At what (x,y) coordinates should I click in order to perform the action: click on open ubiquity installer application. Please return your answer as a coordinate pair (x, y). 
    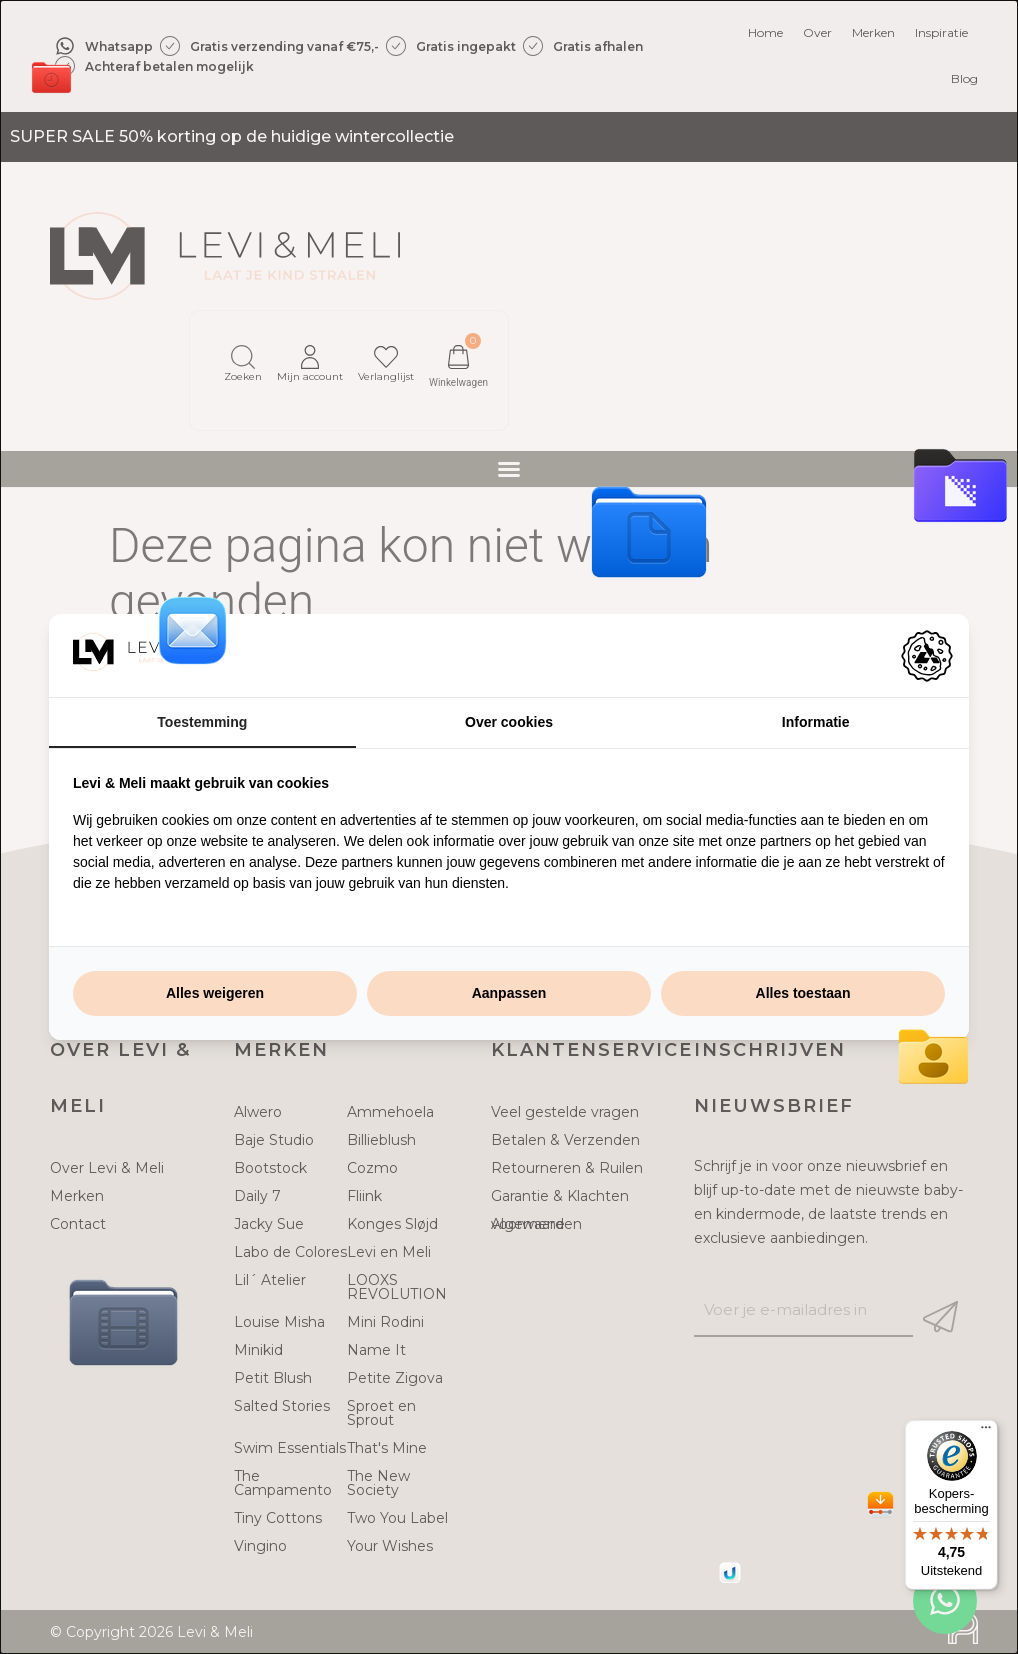
    Looking at the image, I should click on (880, 1504).